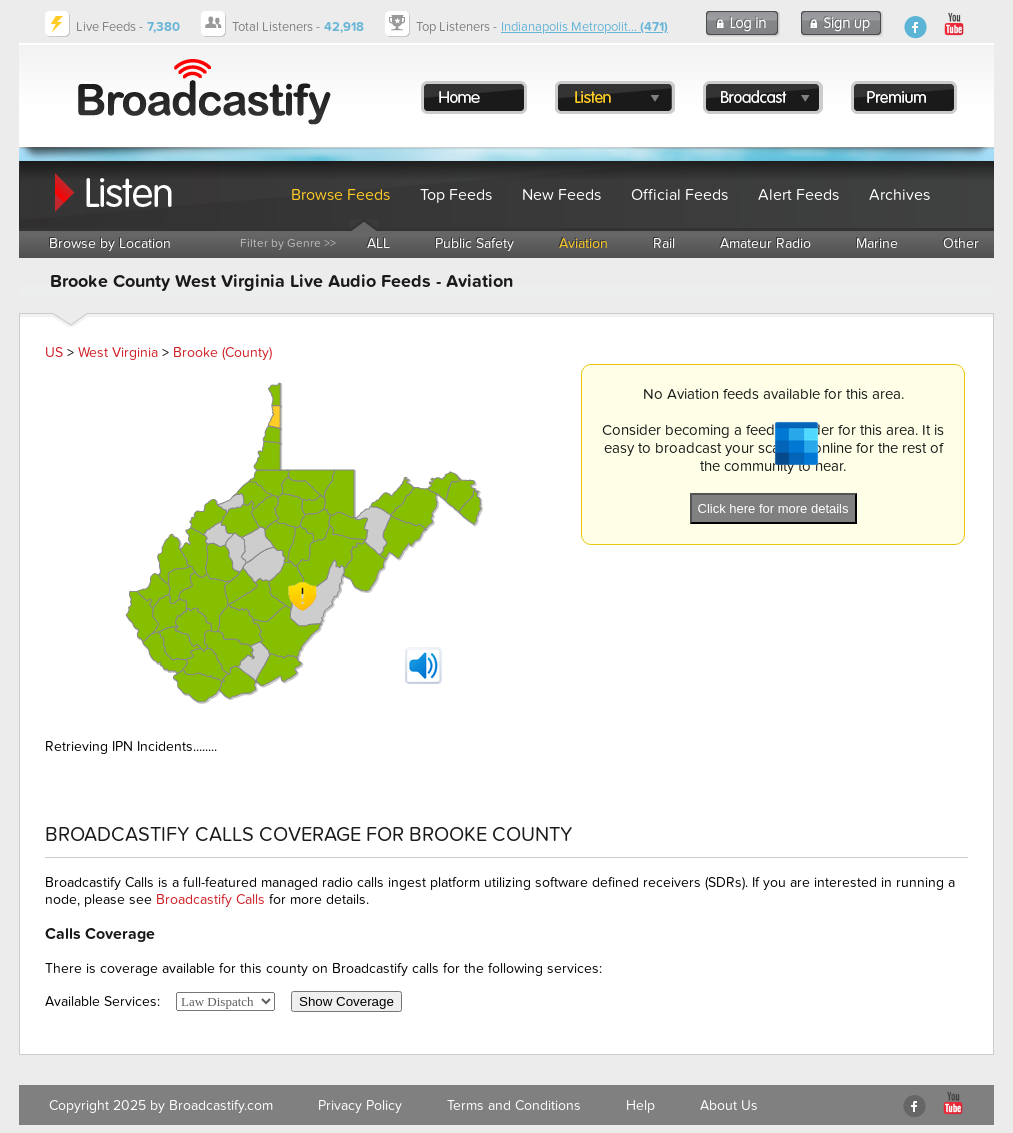 The width and height of the screenshot is (1013, 1133). What do you see at coordinates (302, 596) in the screenshot?
I see `indicates a security warning or alert` at bounding box center [302, 596].